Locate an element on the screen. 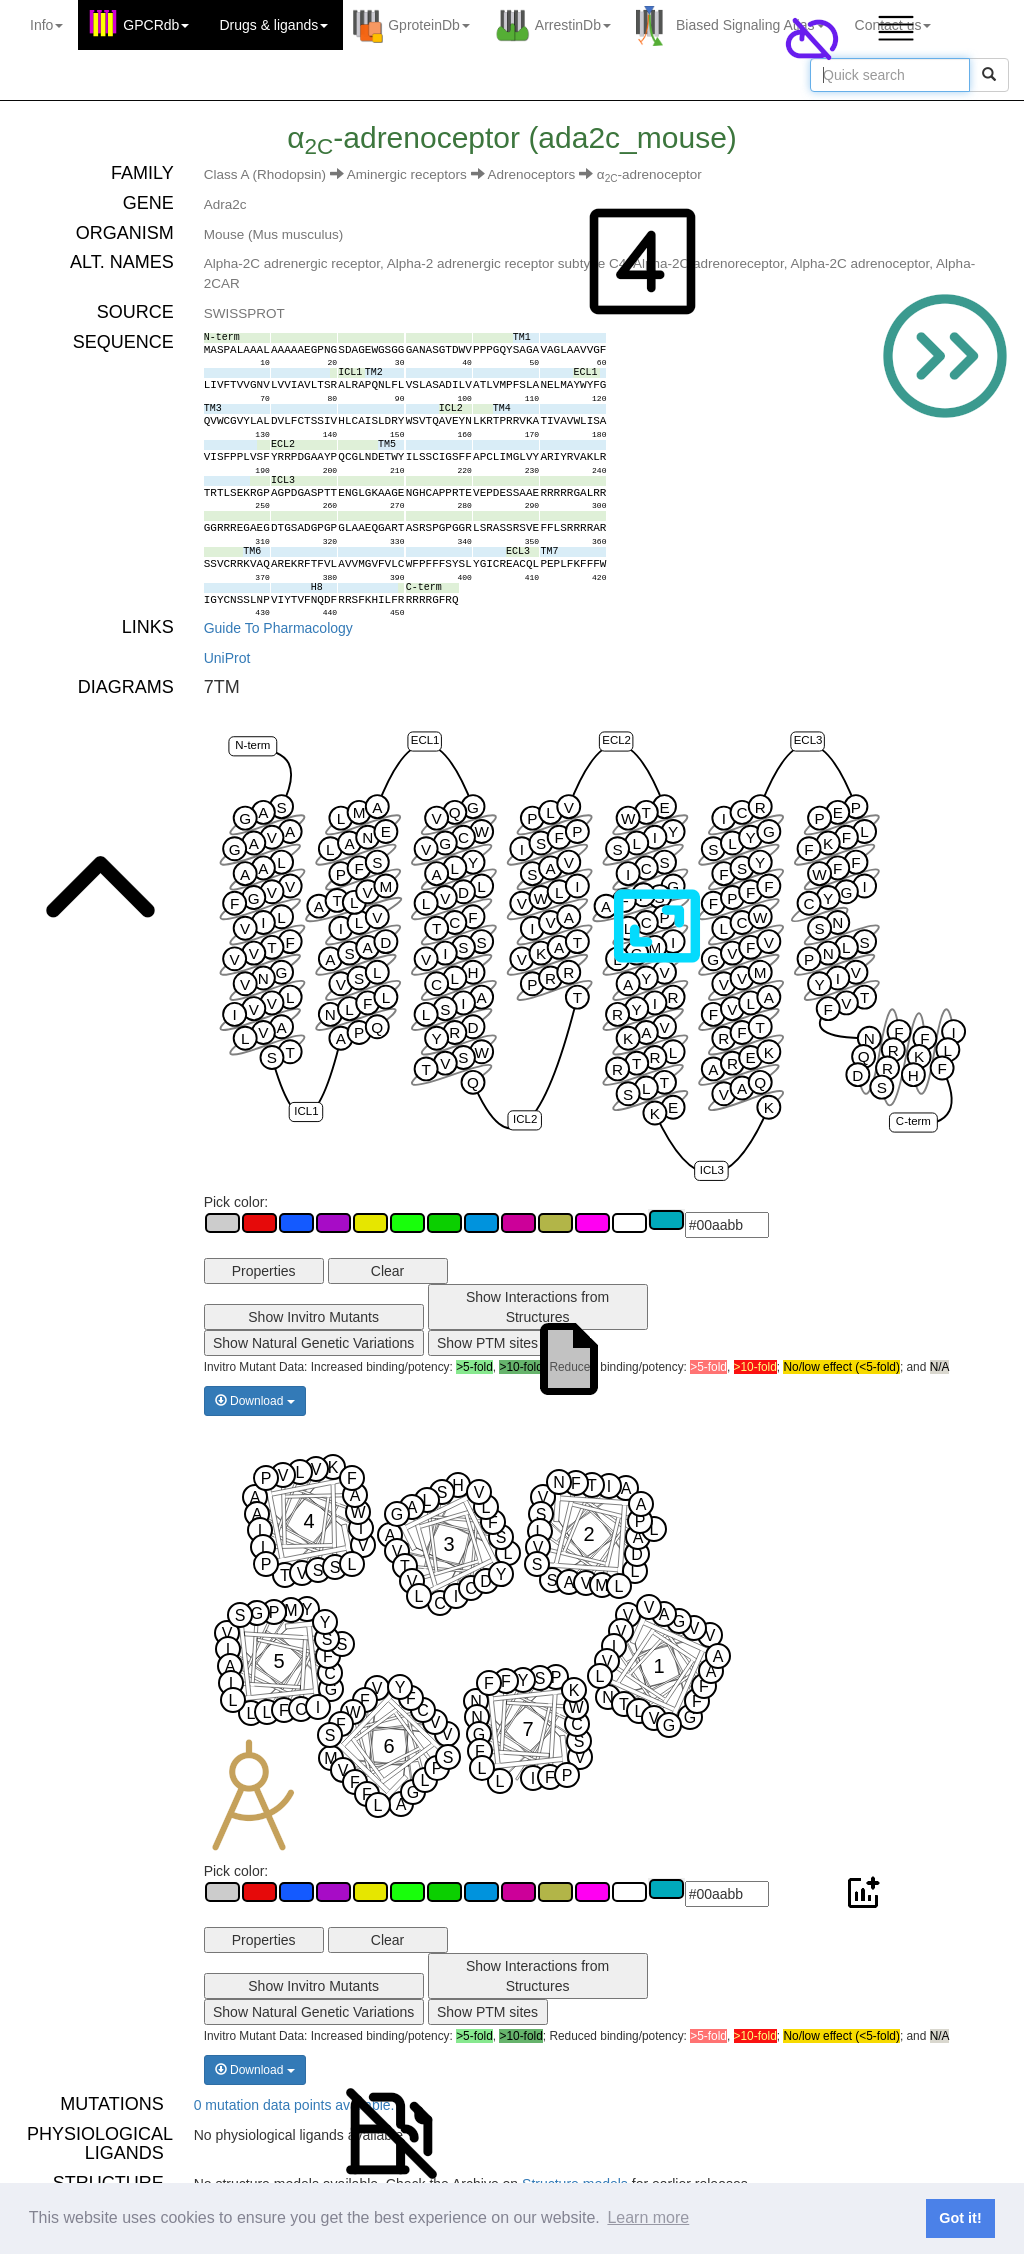  insert or attach a file is located at coordinates (569, 1359).